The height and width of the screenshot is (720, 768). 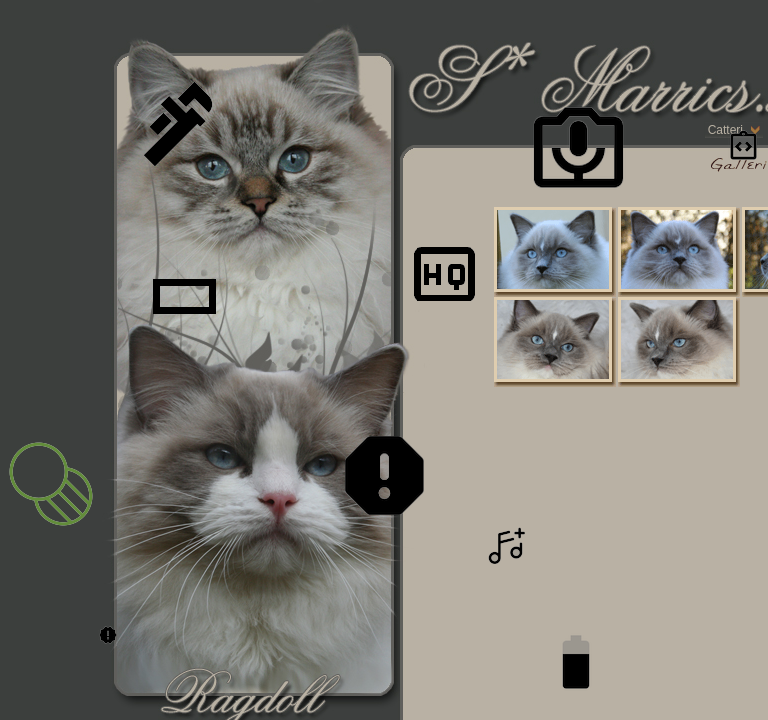 What do you see at coordinates (576, 662) in the screenshot?
I see `indicates battery level at approximately 80%` at bounding box center [576, 662].